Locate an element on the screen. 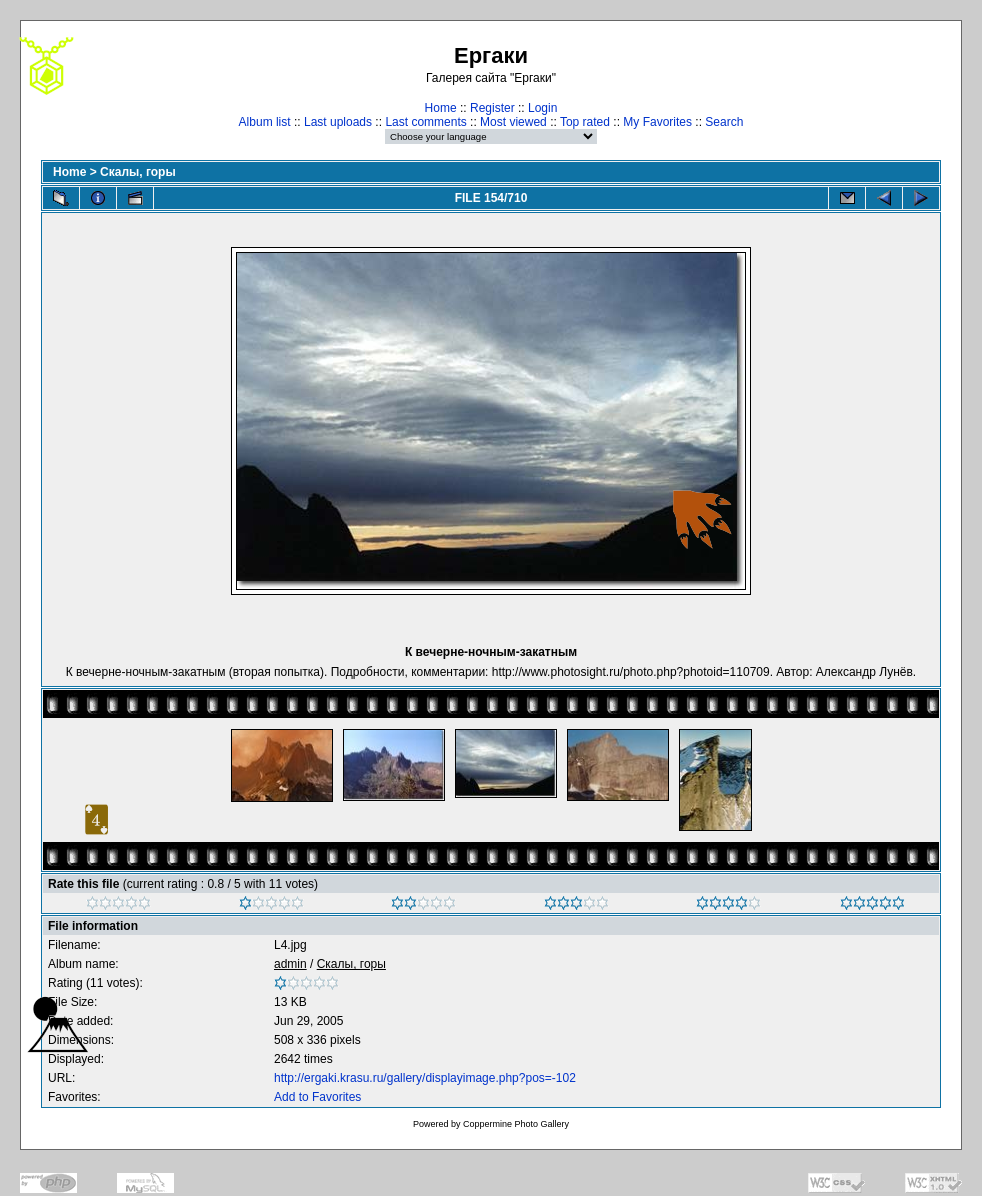 This screenshot has height=1196, width=982. access pet or animal-related features is located at coordinates (702, 519).